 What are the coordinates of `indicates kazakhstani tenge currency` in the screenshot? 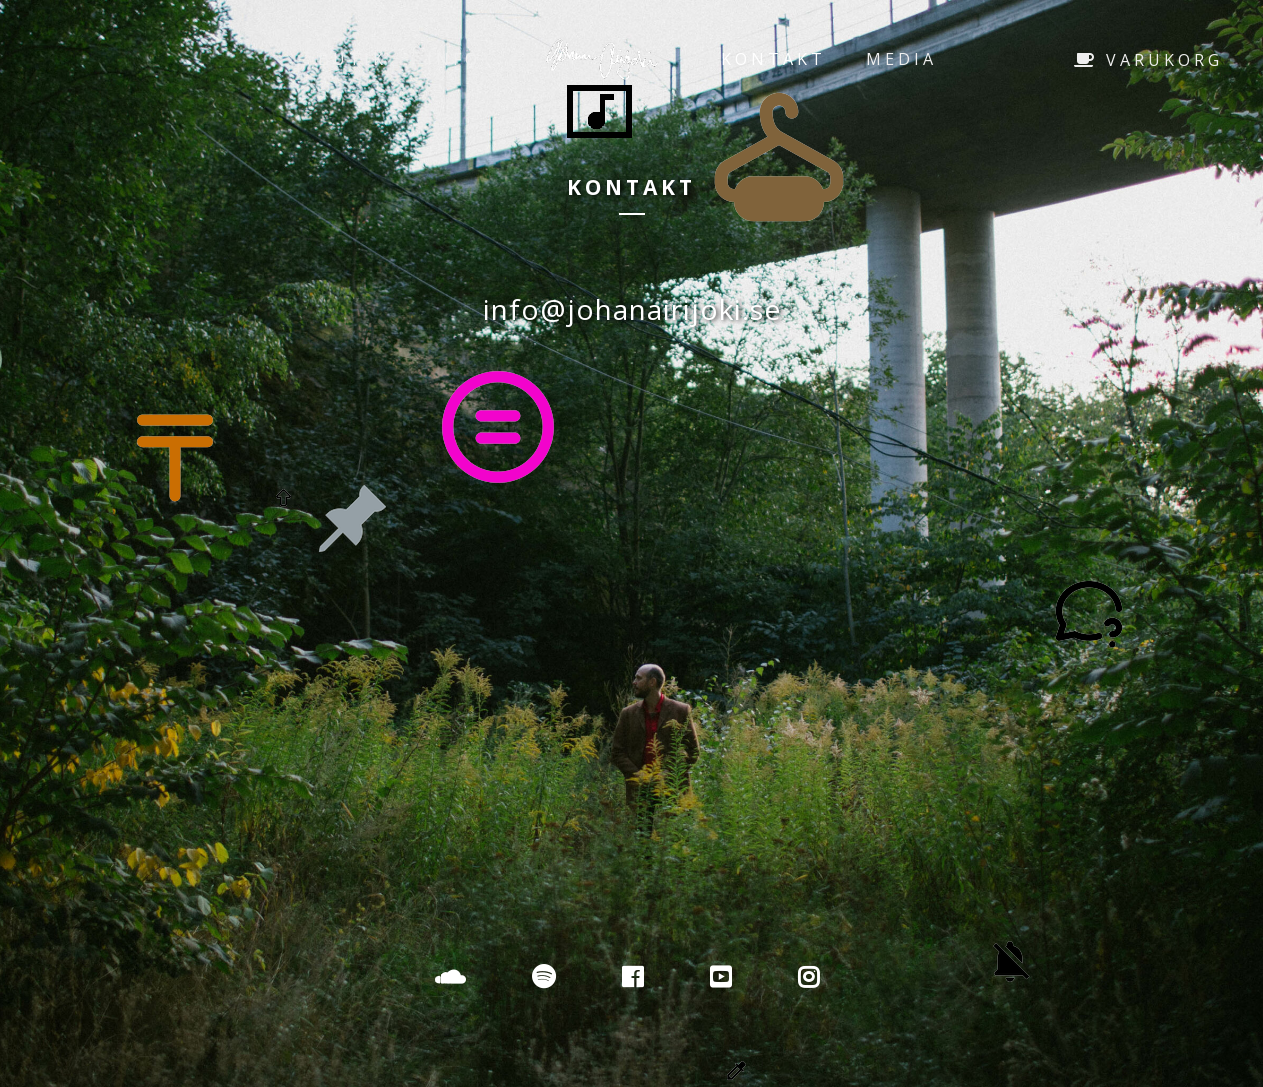 It's located at (175, 458).